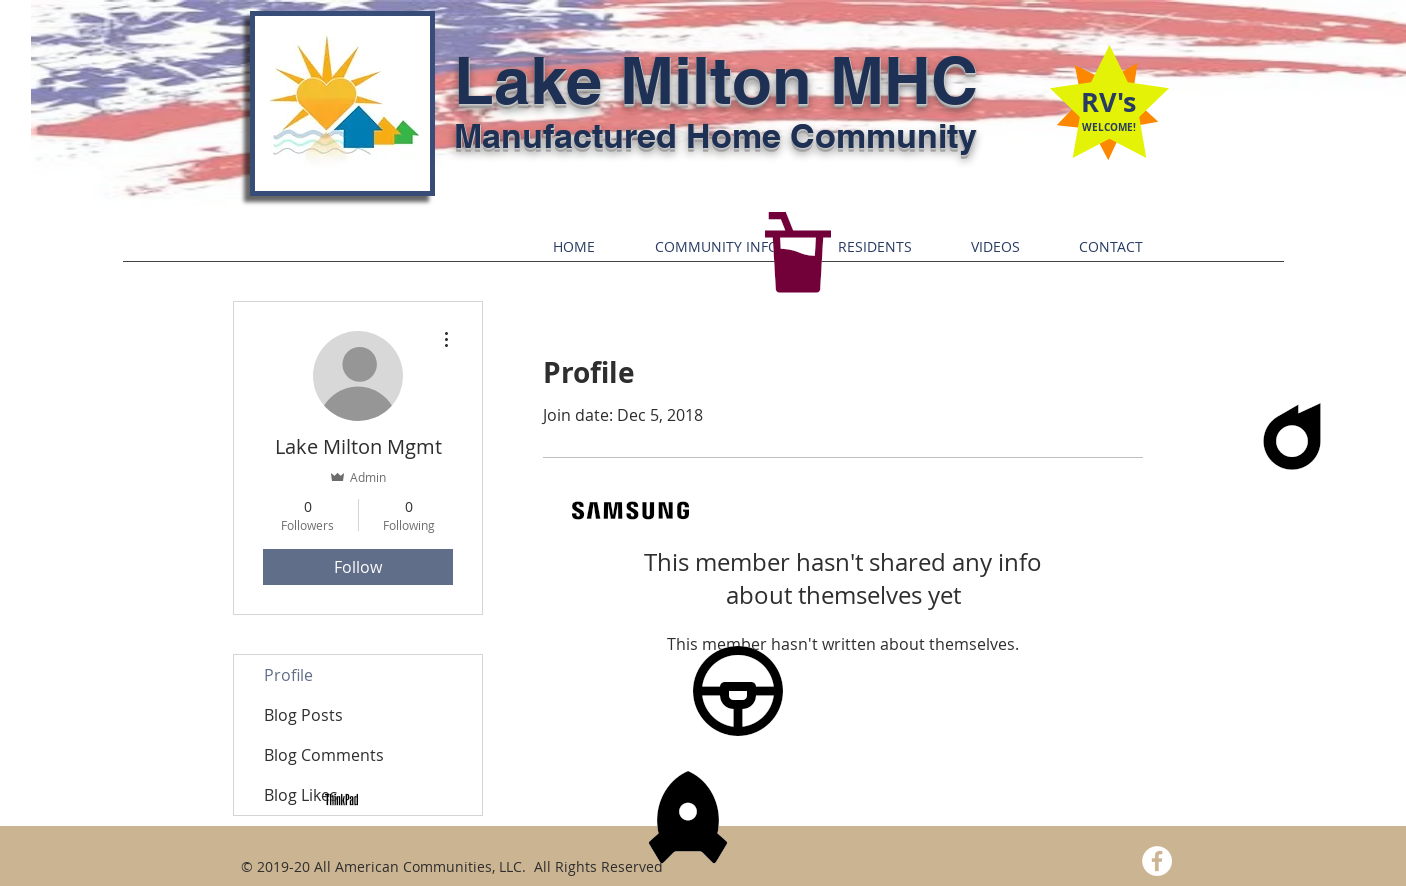 The height and width of the screenshot is (886, 1406). I want to click on access driving or navigation mode, so click(738, 691).